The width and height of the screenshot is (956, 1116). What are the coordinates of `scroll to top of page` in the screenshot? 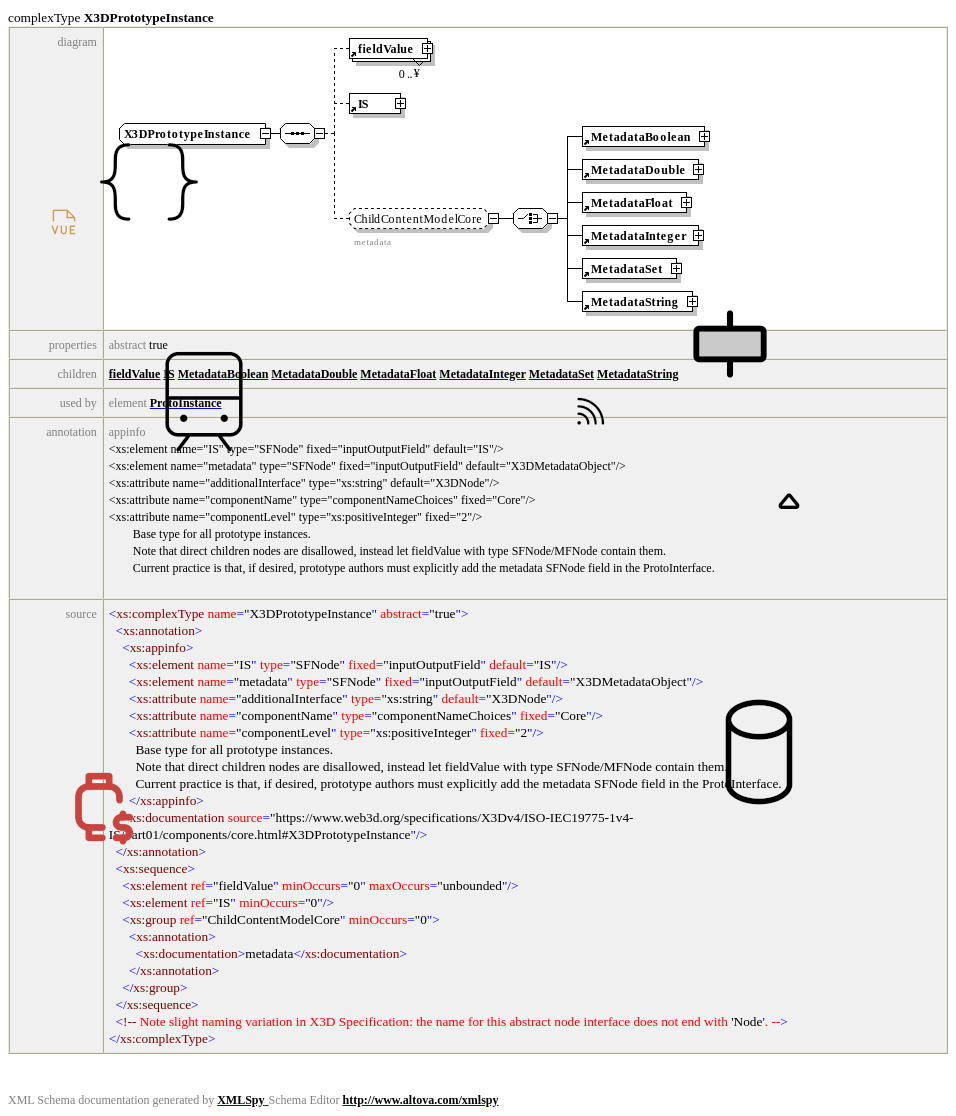 It's located at (789, 502).